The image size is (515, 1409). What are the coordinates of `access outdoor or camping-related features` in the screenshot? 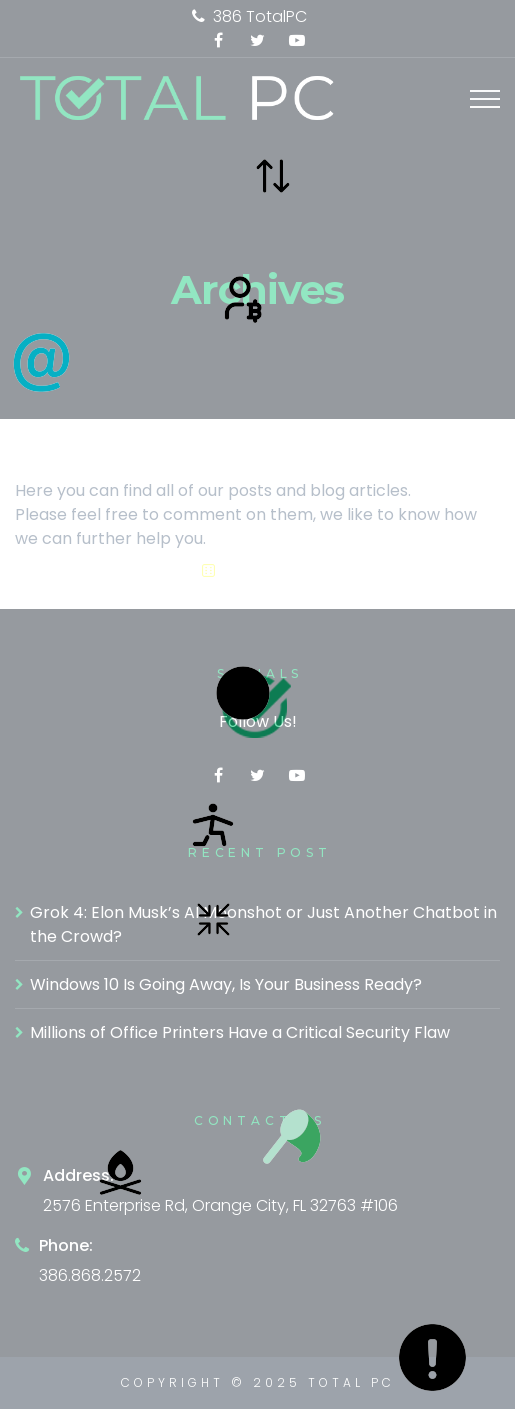 It's located at (120, 1172).